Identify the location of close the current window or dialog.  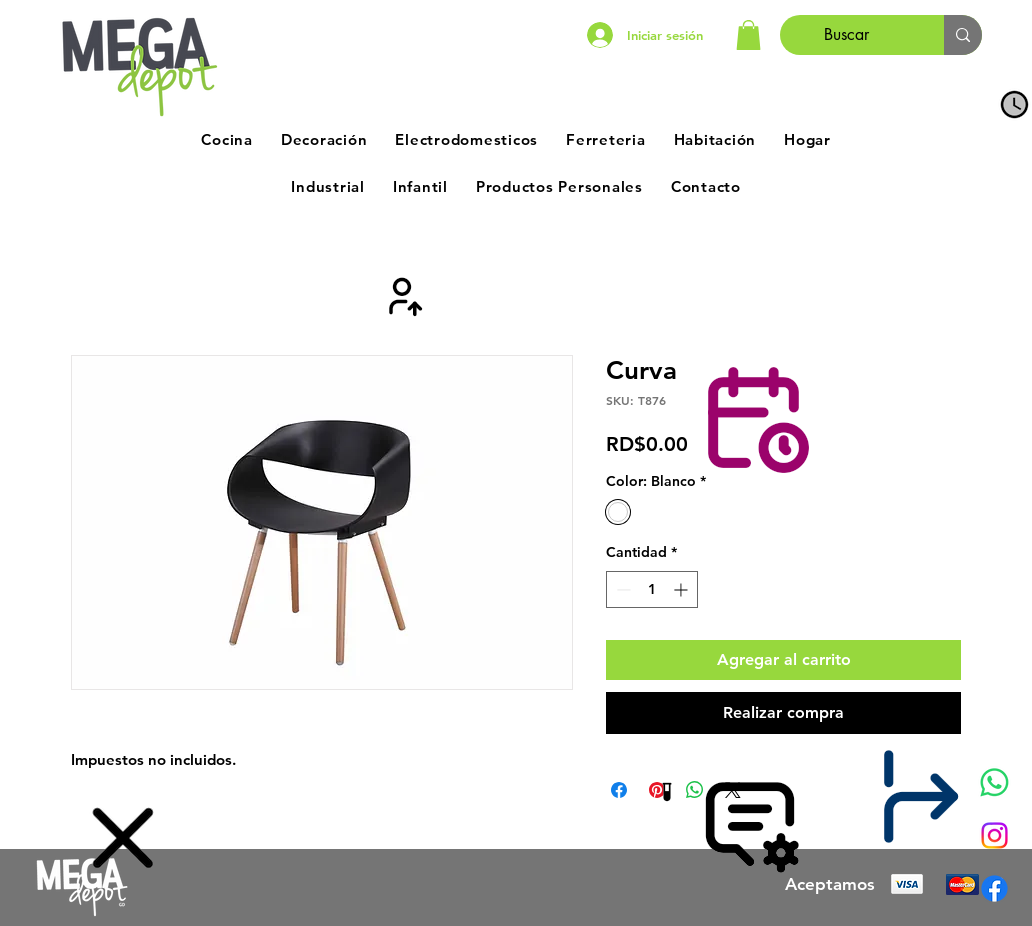
(123, 838).